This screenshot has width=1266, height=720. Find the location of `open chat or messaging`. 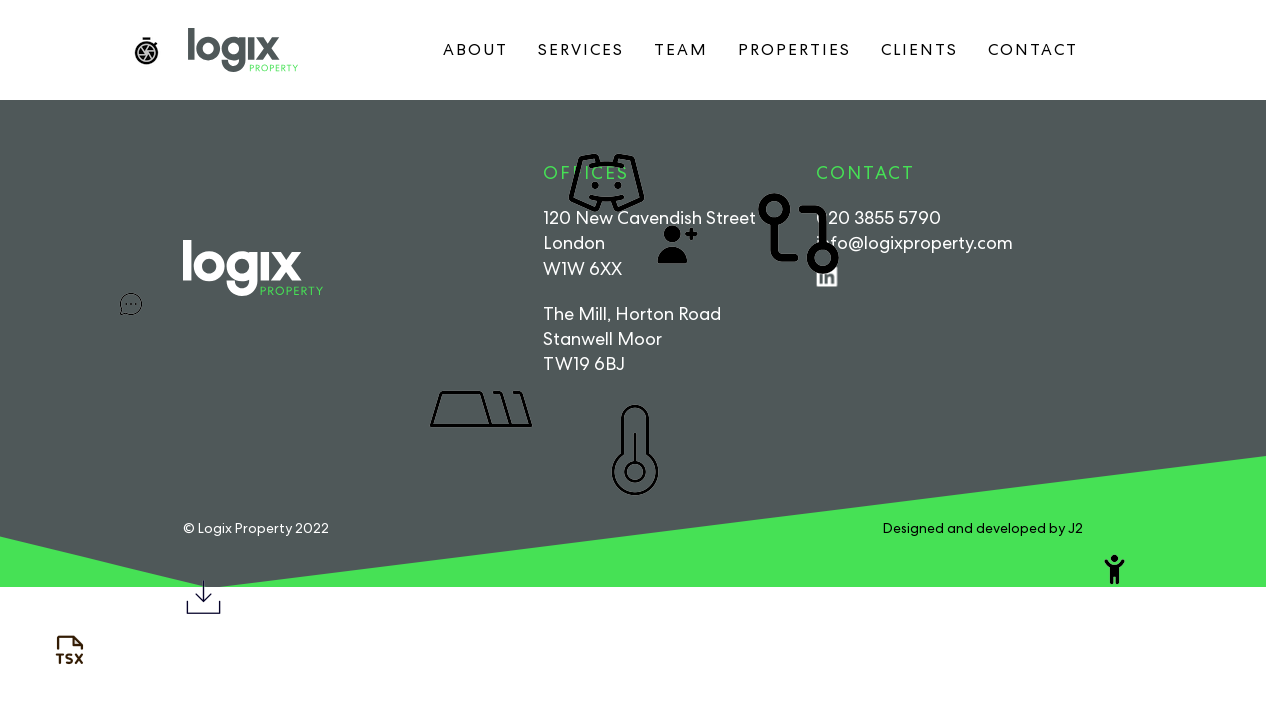

open chat or messaging is located at coordinates (131, 304).